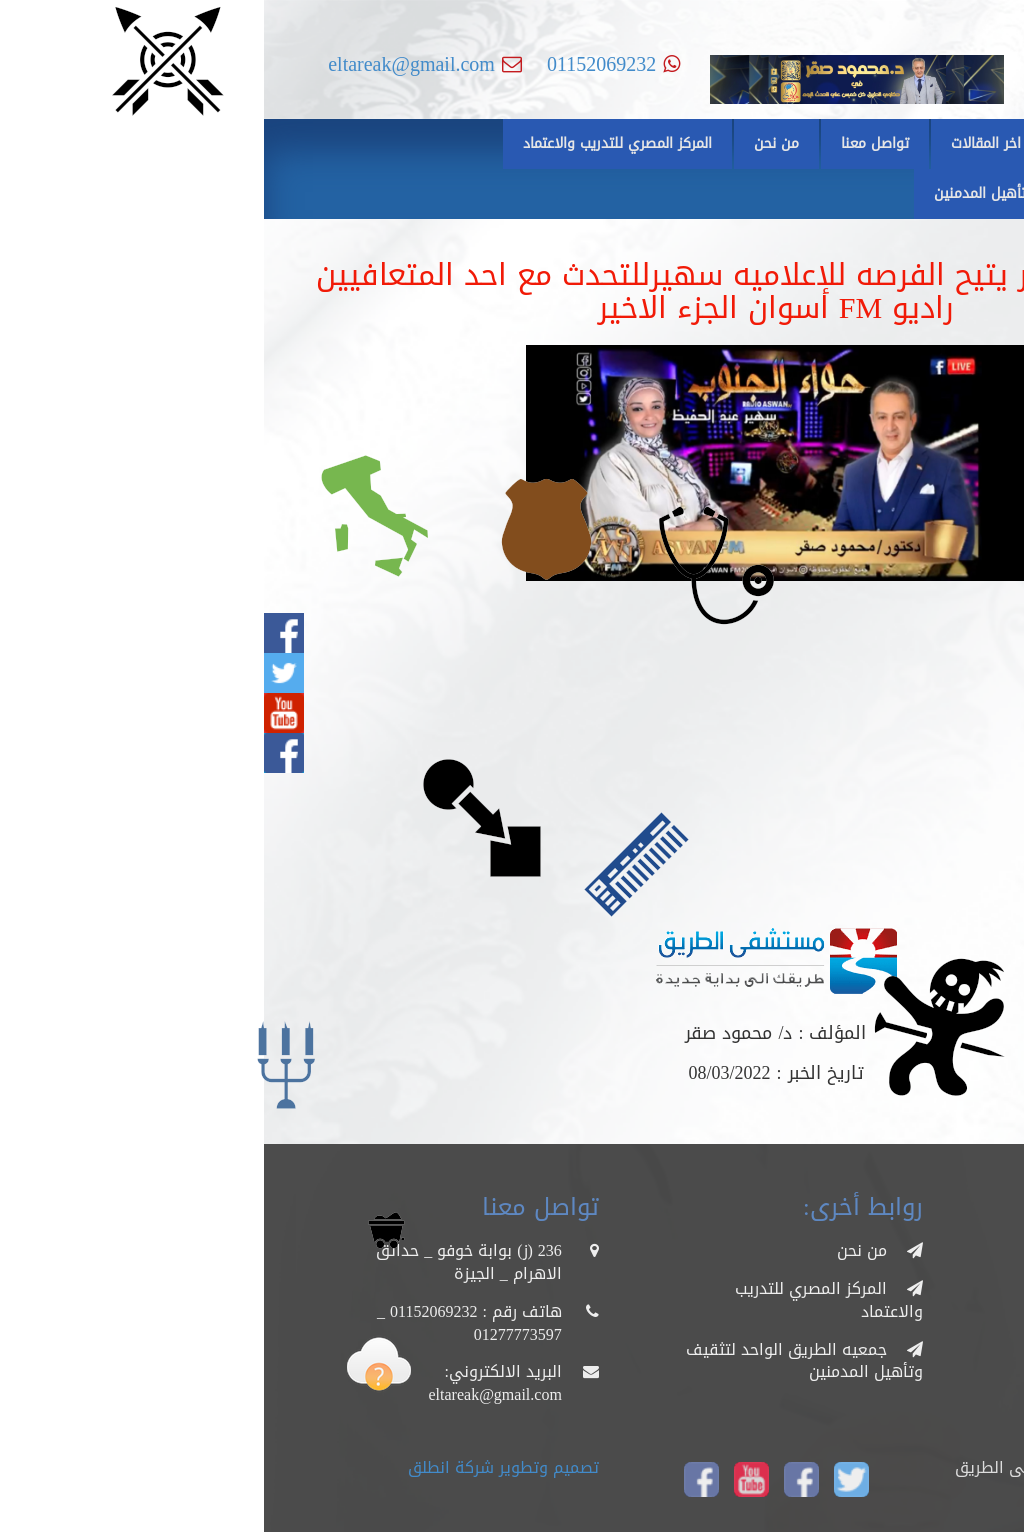 This screenshot has height=1532, width=1024. Describe the element at coordinates (387, 1229) in the screenshot. I see `access mining or resource collection game feature` at that location.